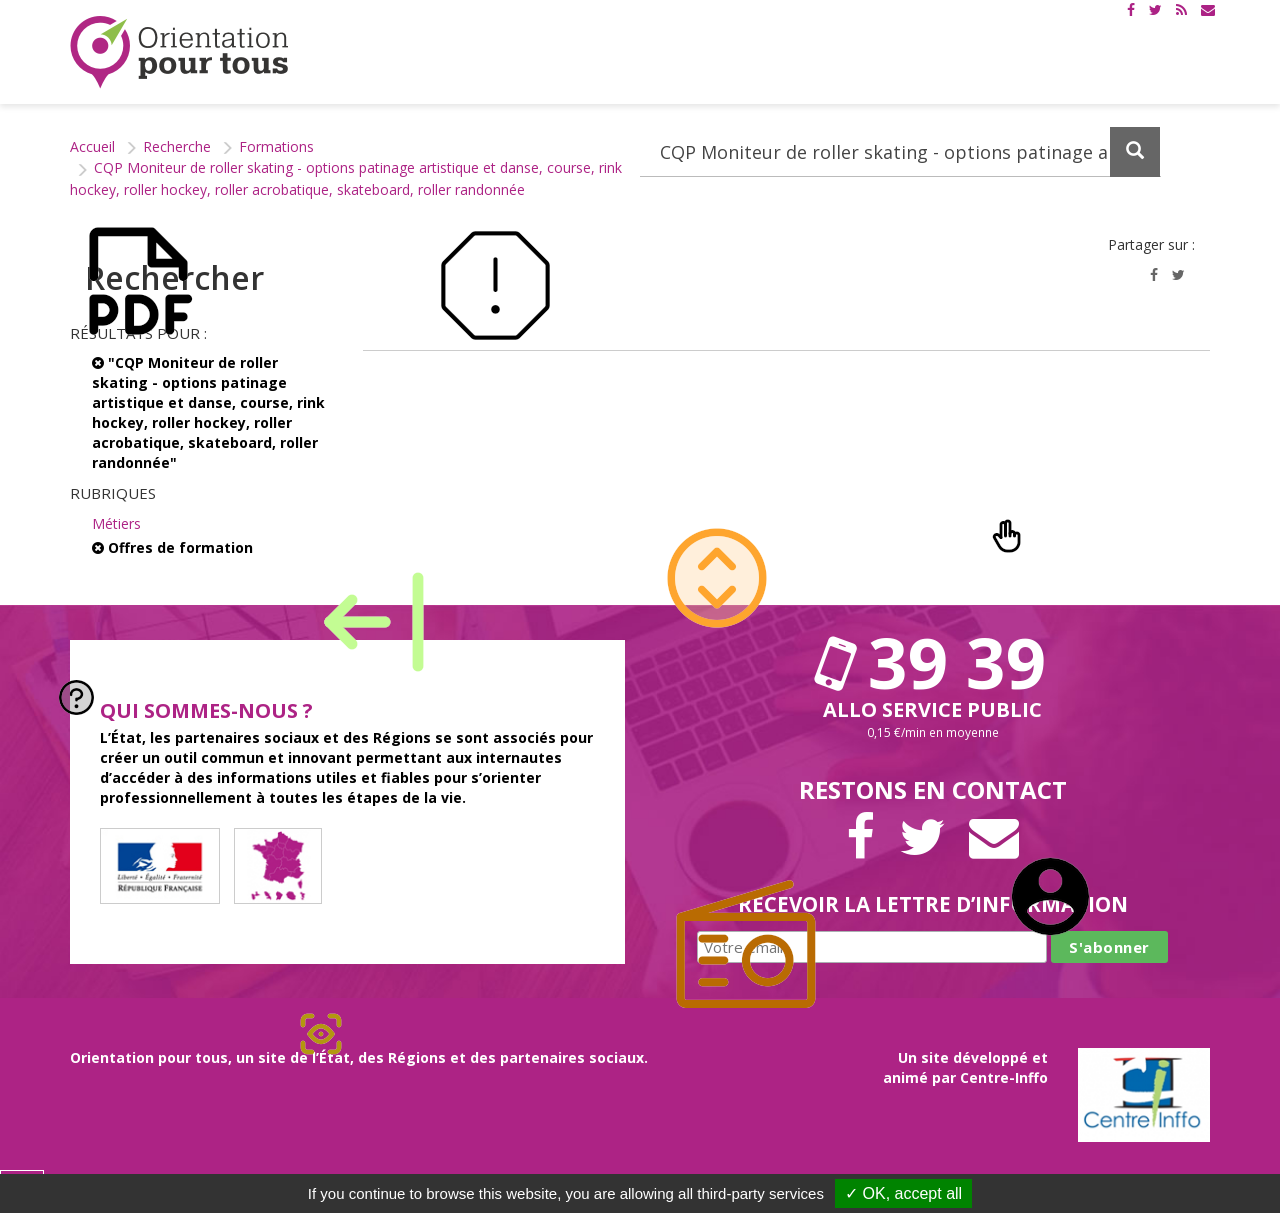  I want to click on collapse sidebar or panel, so click(374, 622).